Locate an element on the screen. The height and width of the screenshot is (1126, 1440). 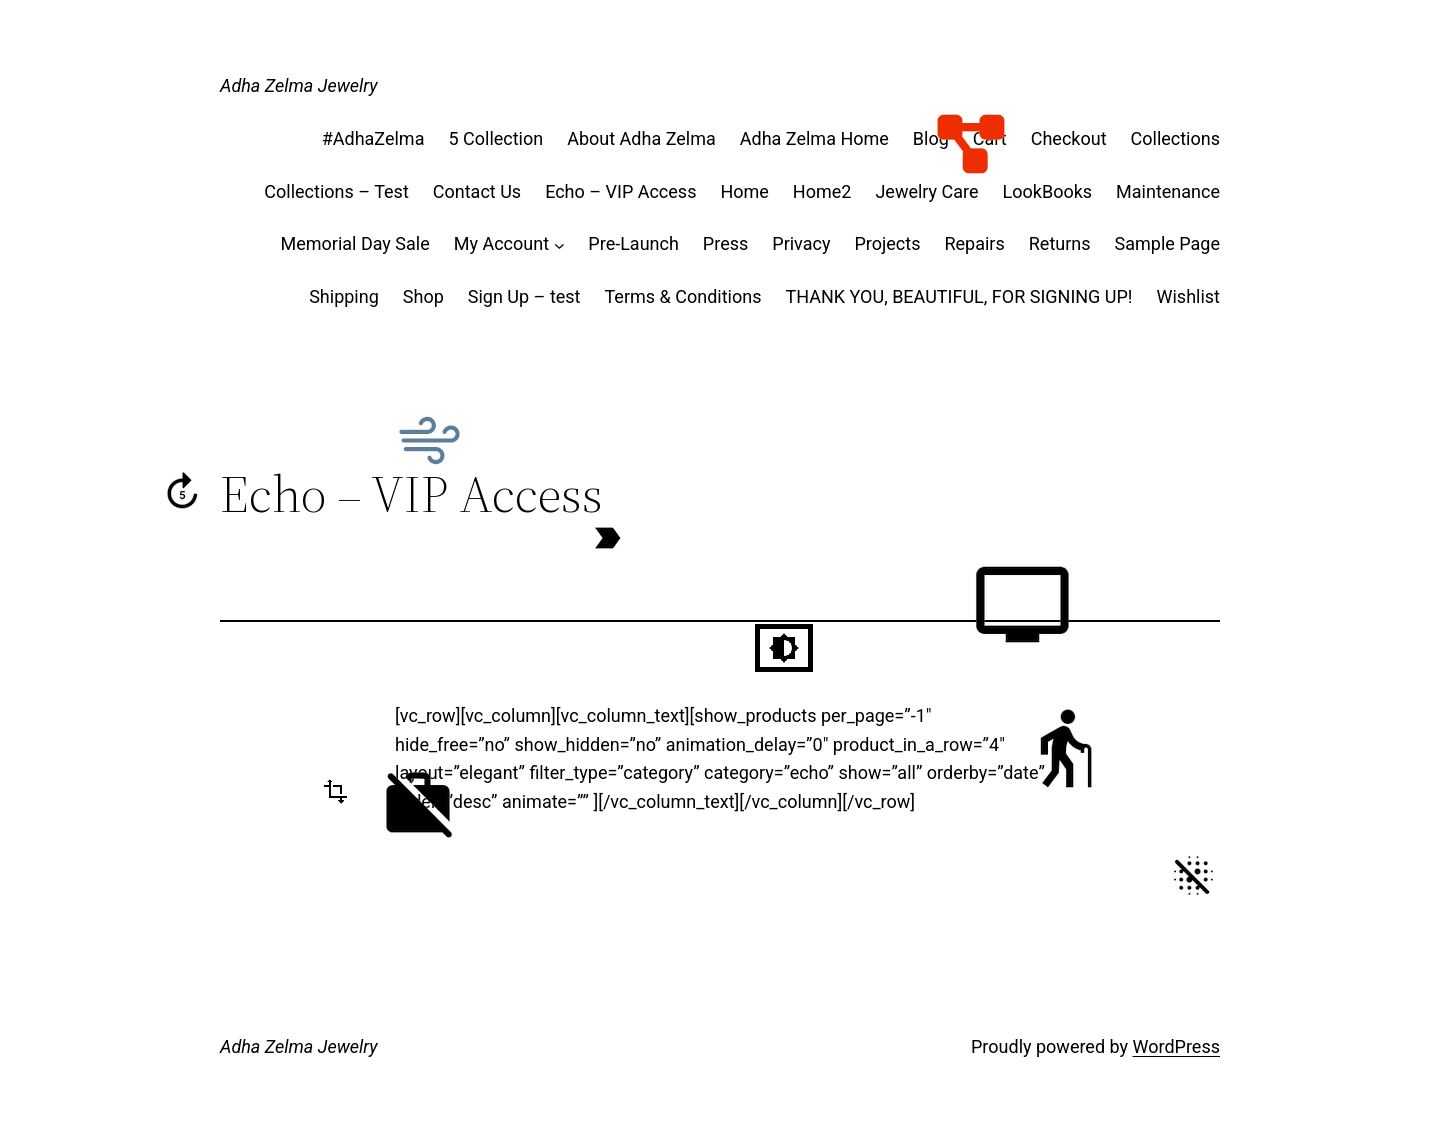
mark a message or item as important is located at coordinates (607, 538).